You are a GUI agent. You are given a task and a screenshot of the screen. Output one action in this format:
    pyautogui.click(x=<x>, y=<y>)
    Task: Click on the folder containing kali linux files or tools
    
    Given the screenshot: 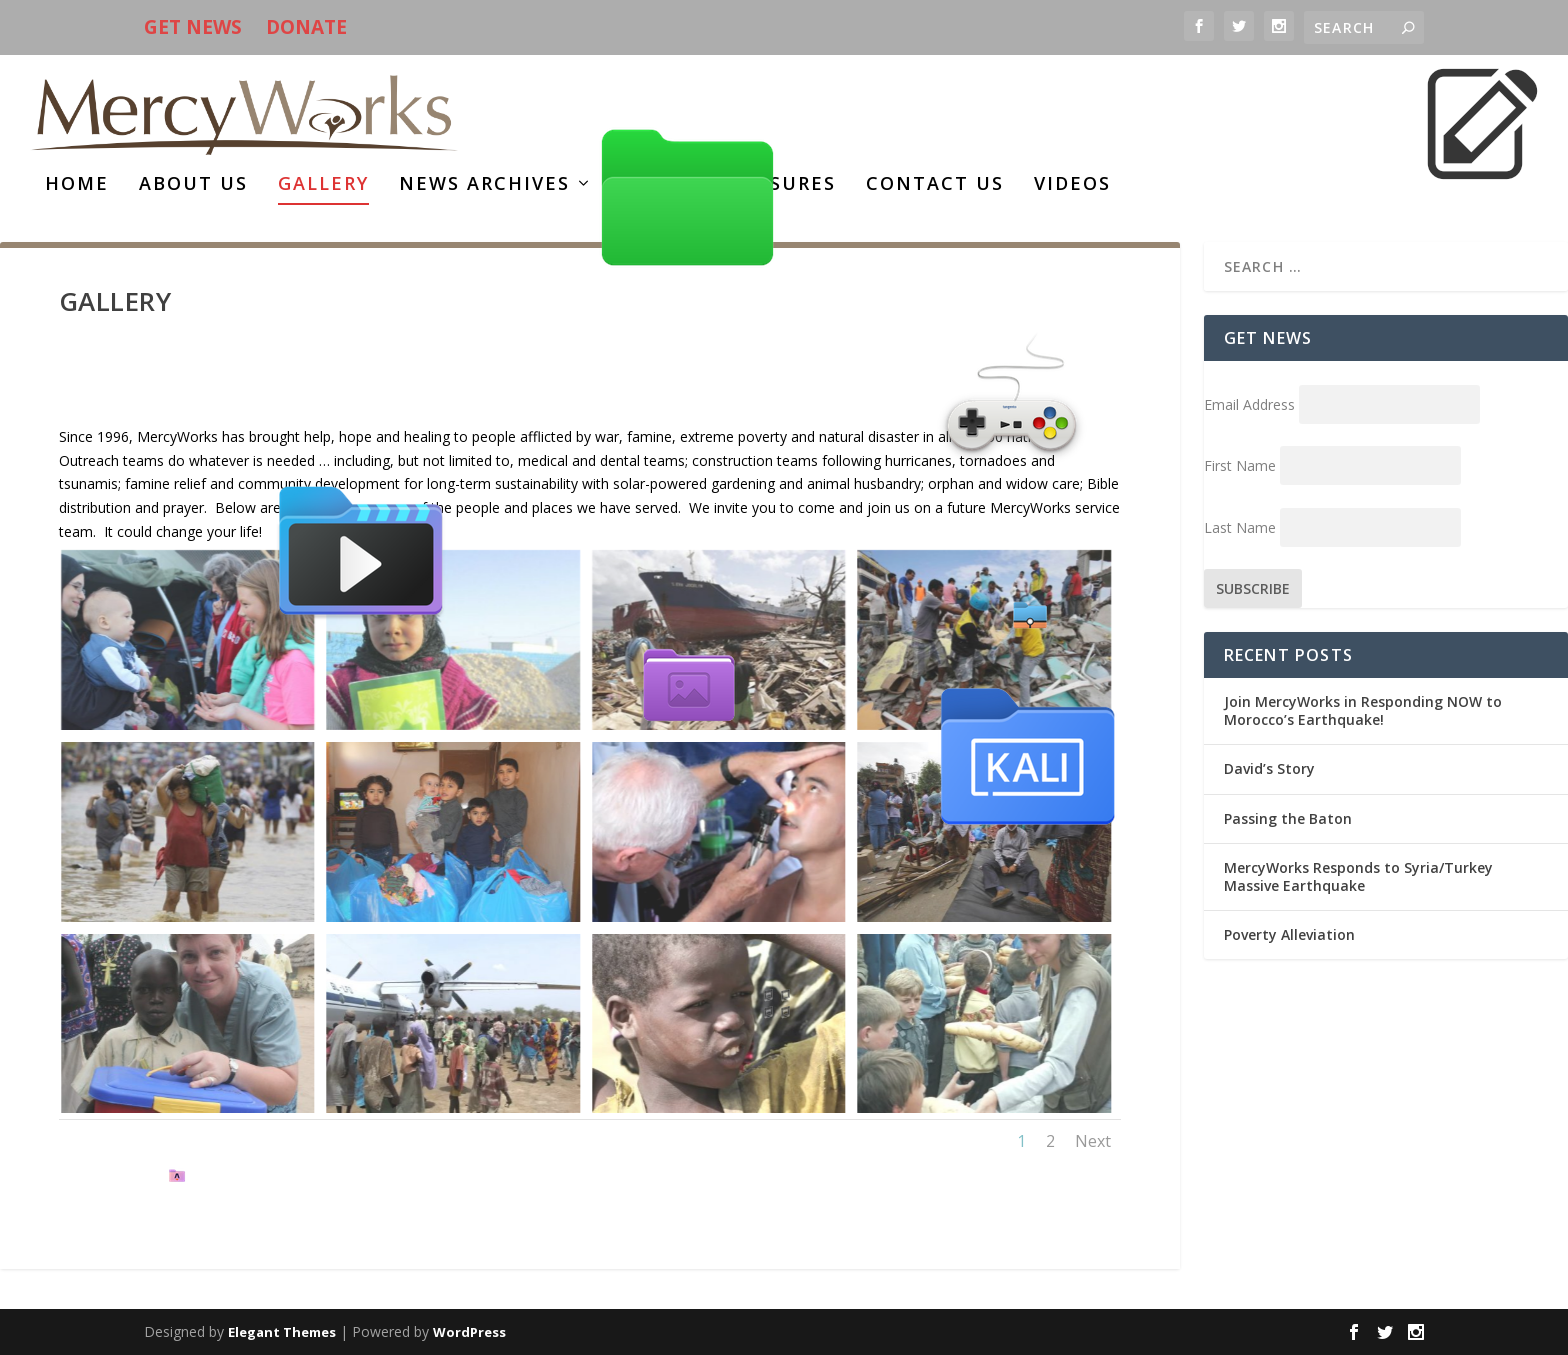 What is the action you would take?
    pyautogui.click(x=1027, y=761)
    